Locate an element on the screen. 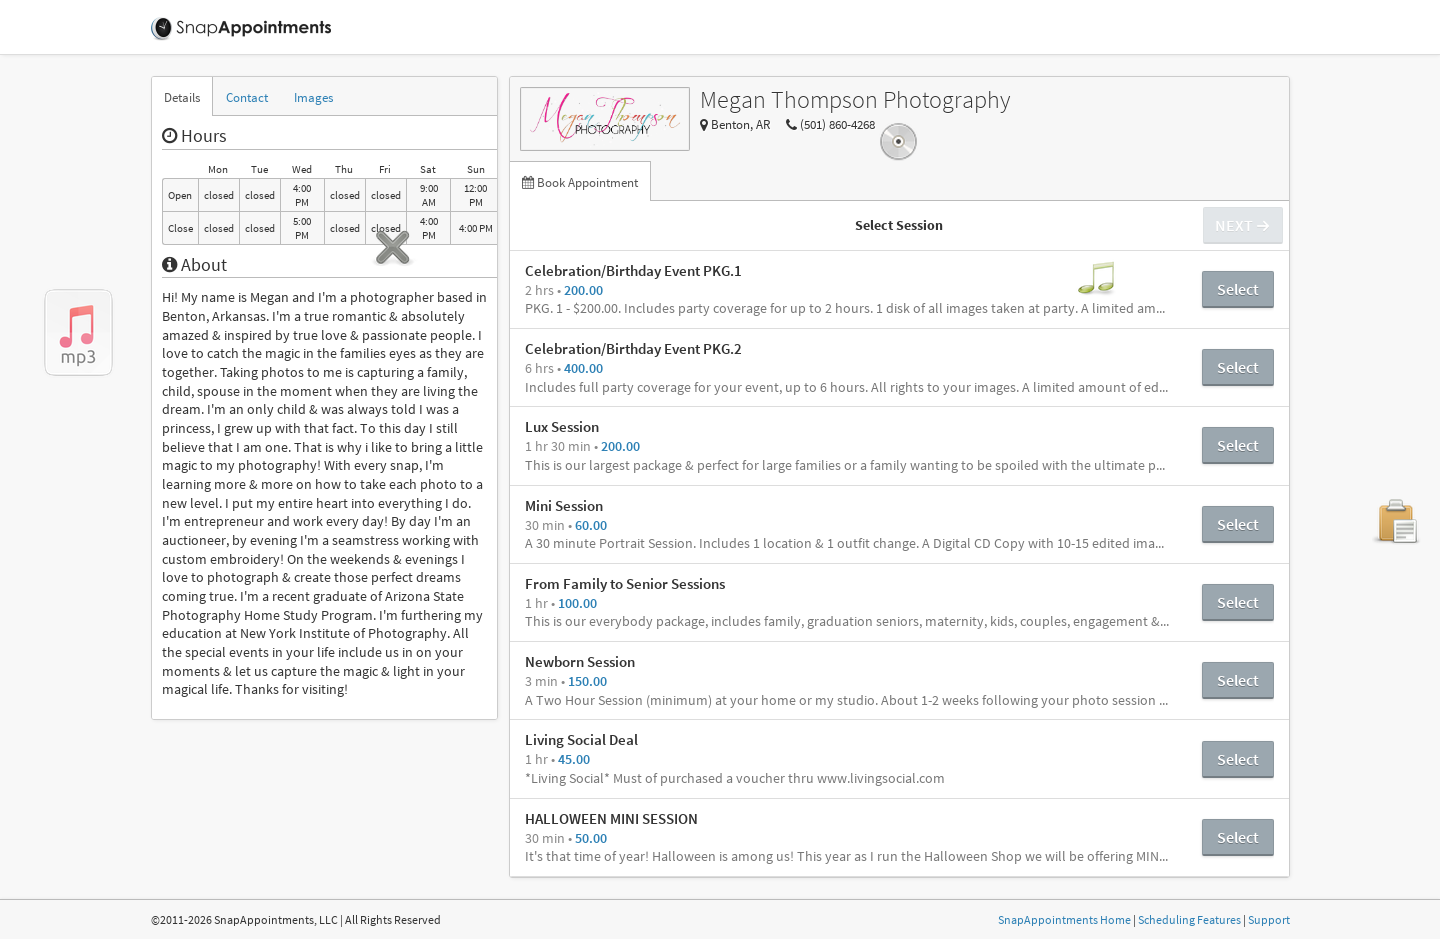 Image resolution: width=1440 pixels, height=939 pixels. indicates an audio file type is located at coordinates (1096, 278).